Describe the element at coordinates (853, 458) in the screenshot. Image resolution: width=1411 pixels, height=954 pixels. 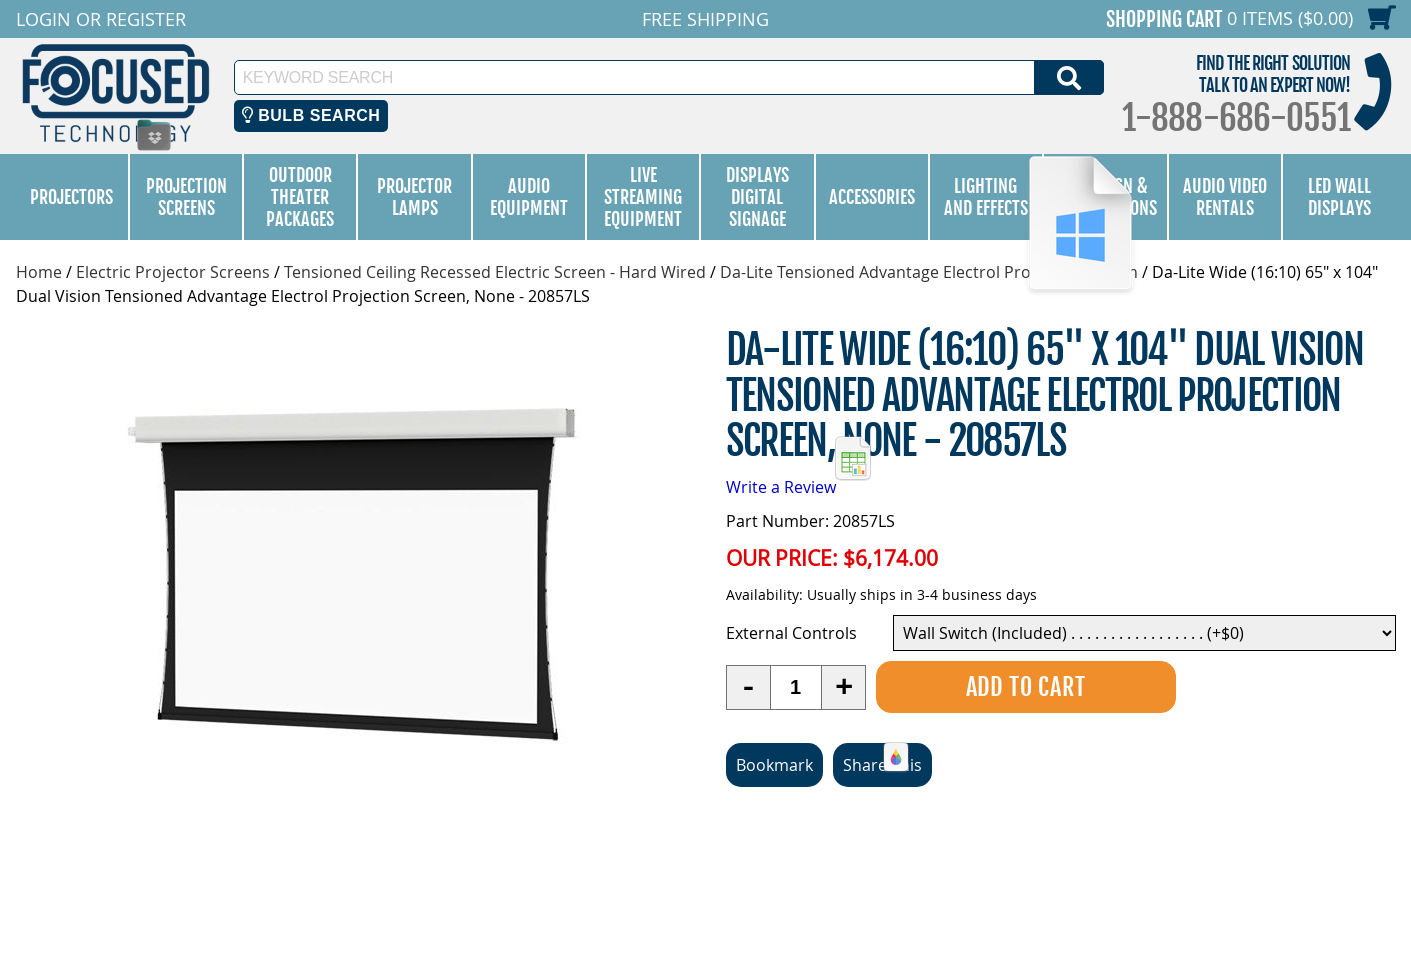
I see `open a spreadsheet file` at that location.